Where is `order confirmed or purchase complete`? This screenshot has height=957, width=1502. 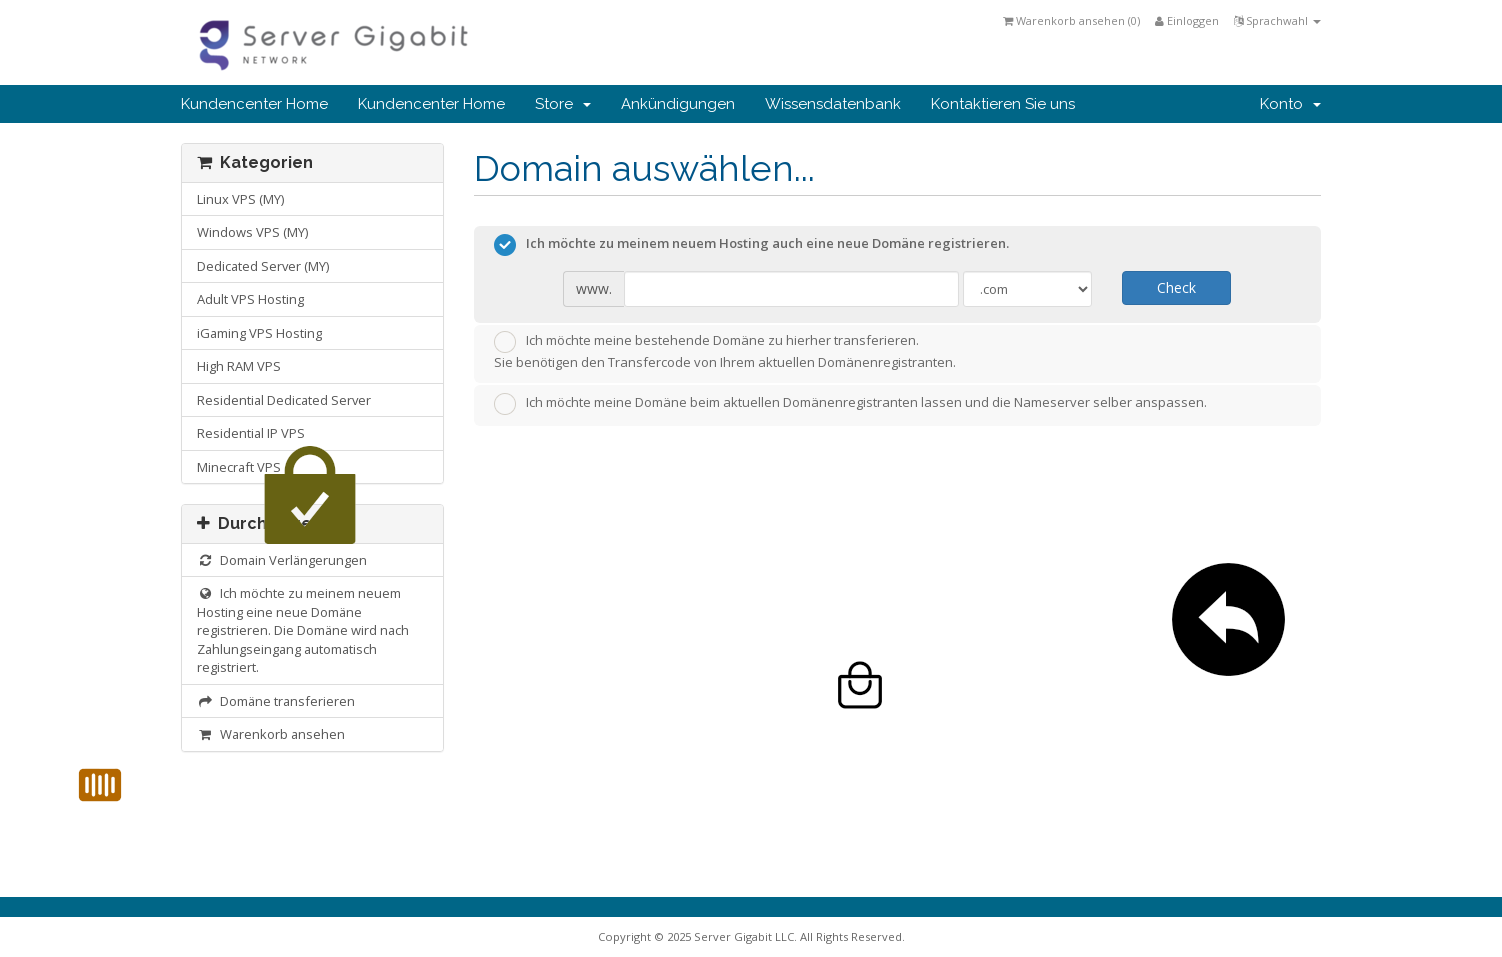 order confirmed or purchase complete is located at coordinates (310, 495).